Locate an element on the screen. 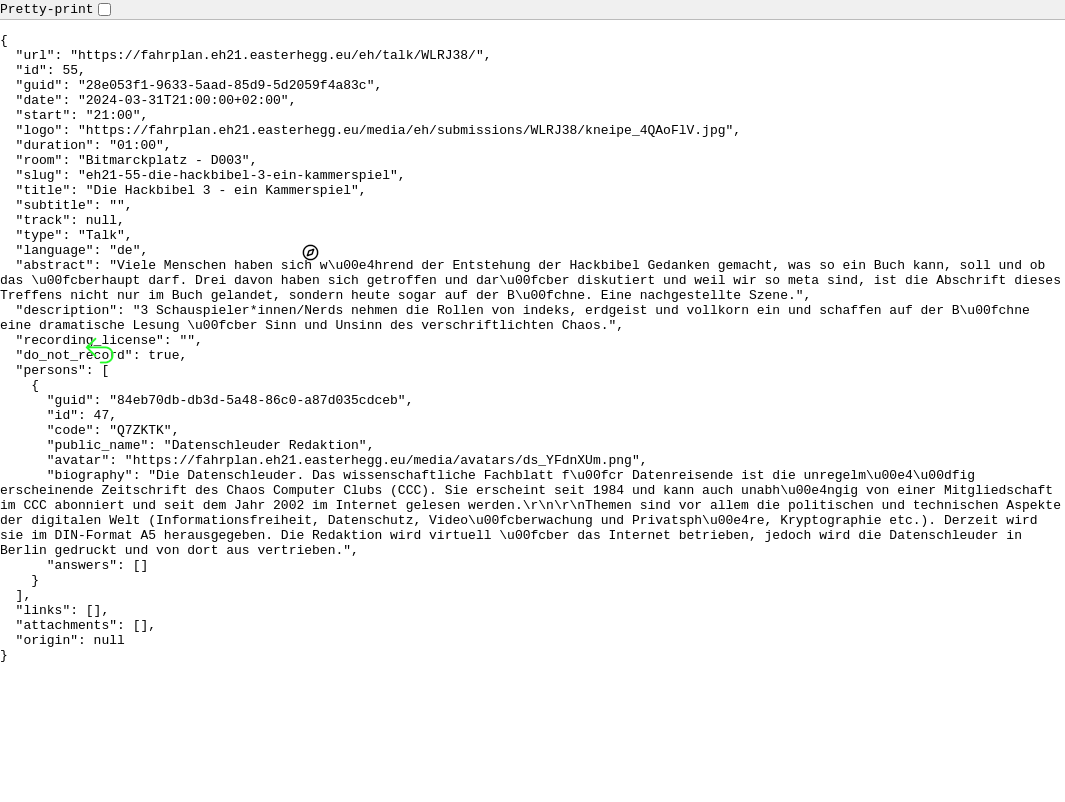 This screenshot has width=1065, height=802. open safari browser is located at coordinates (310, 252).